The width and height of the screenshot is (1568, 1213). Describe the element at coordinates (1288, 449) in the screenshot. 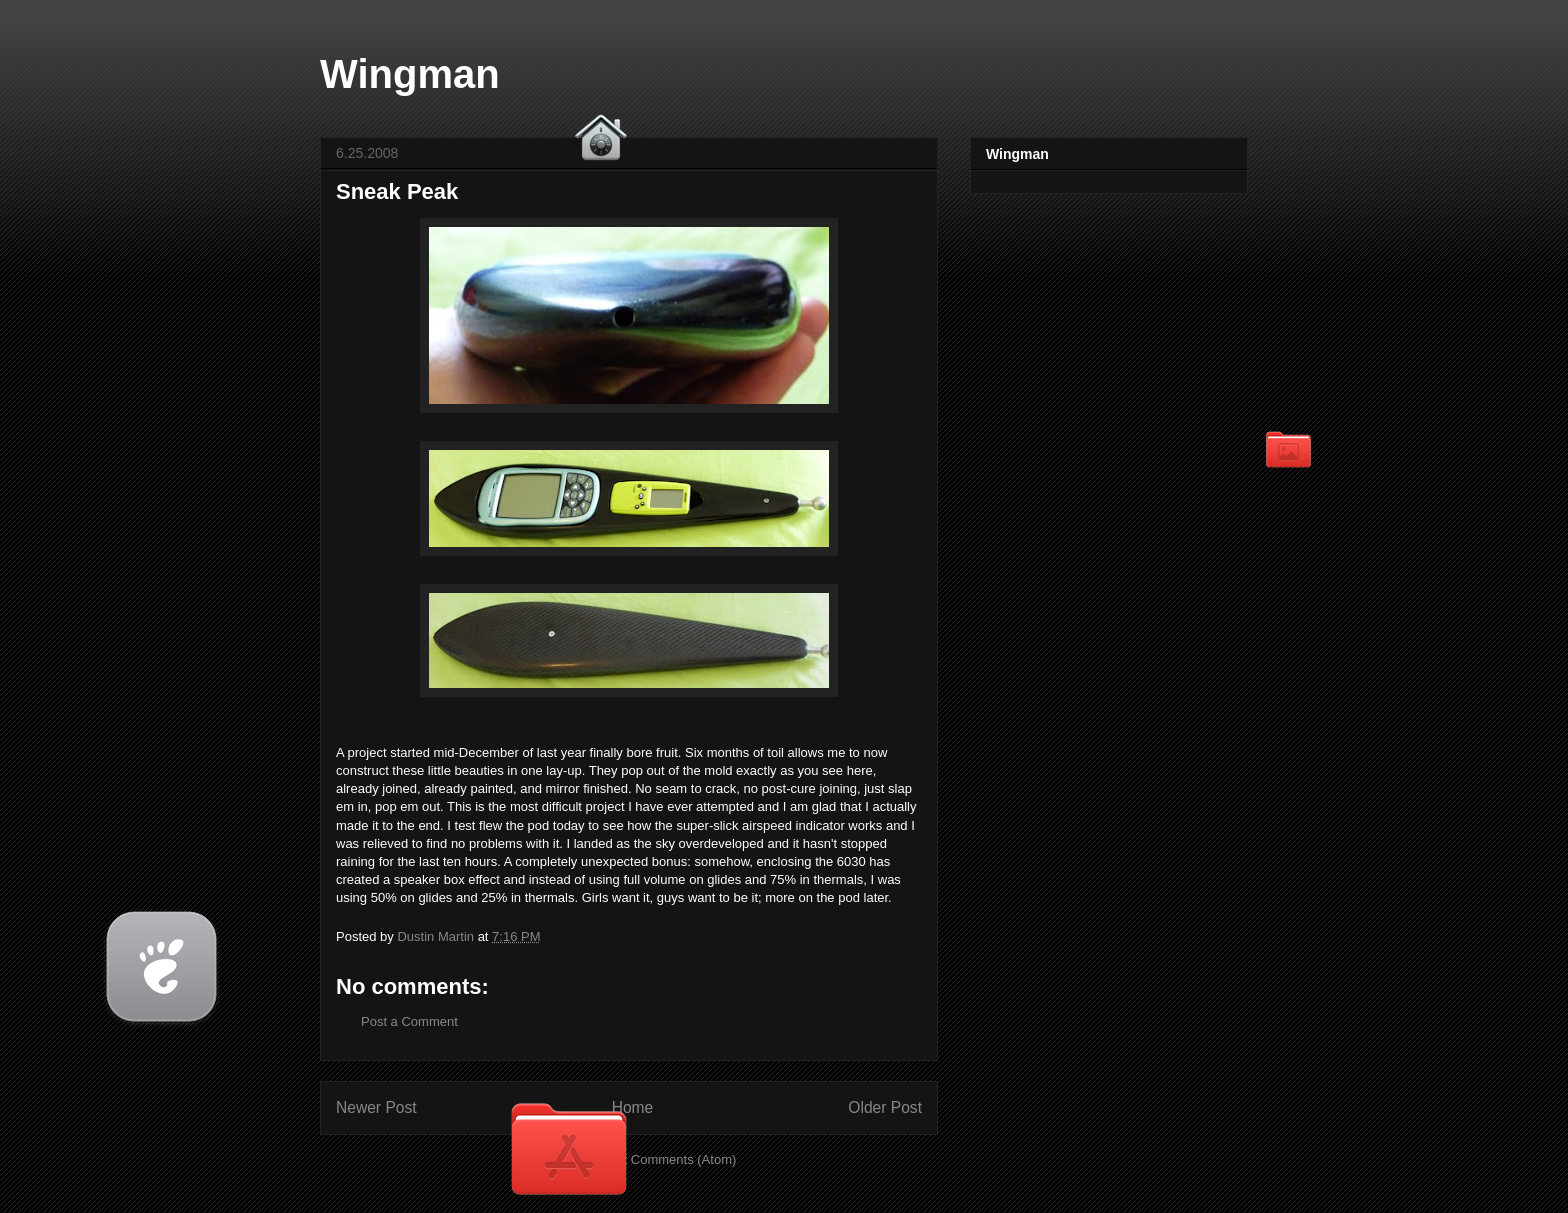

I see `open your images folder` at that location.